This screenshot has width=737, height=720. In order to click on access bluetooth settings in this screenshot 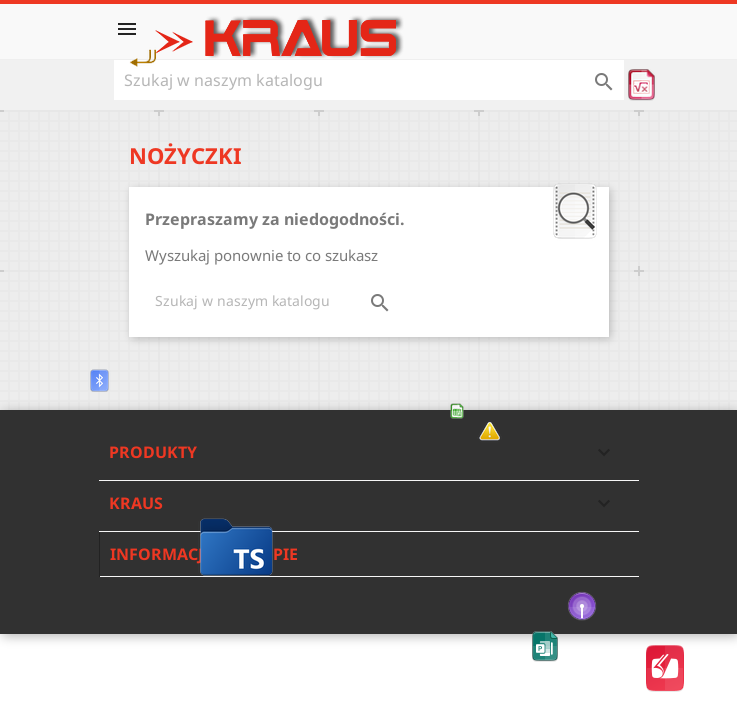, I will do `click(99, 380)`.